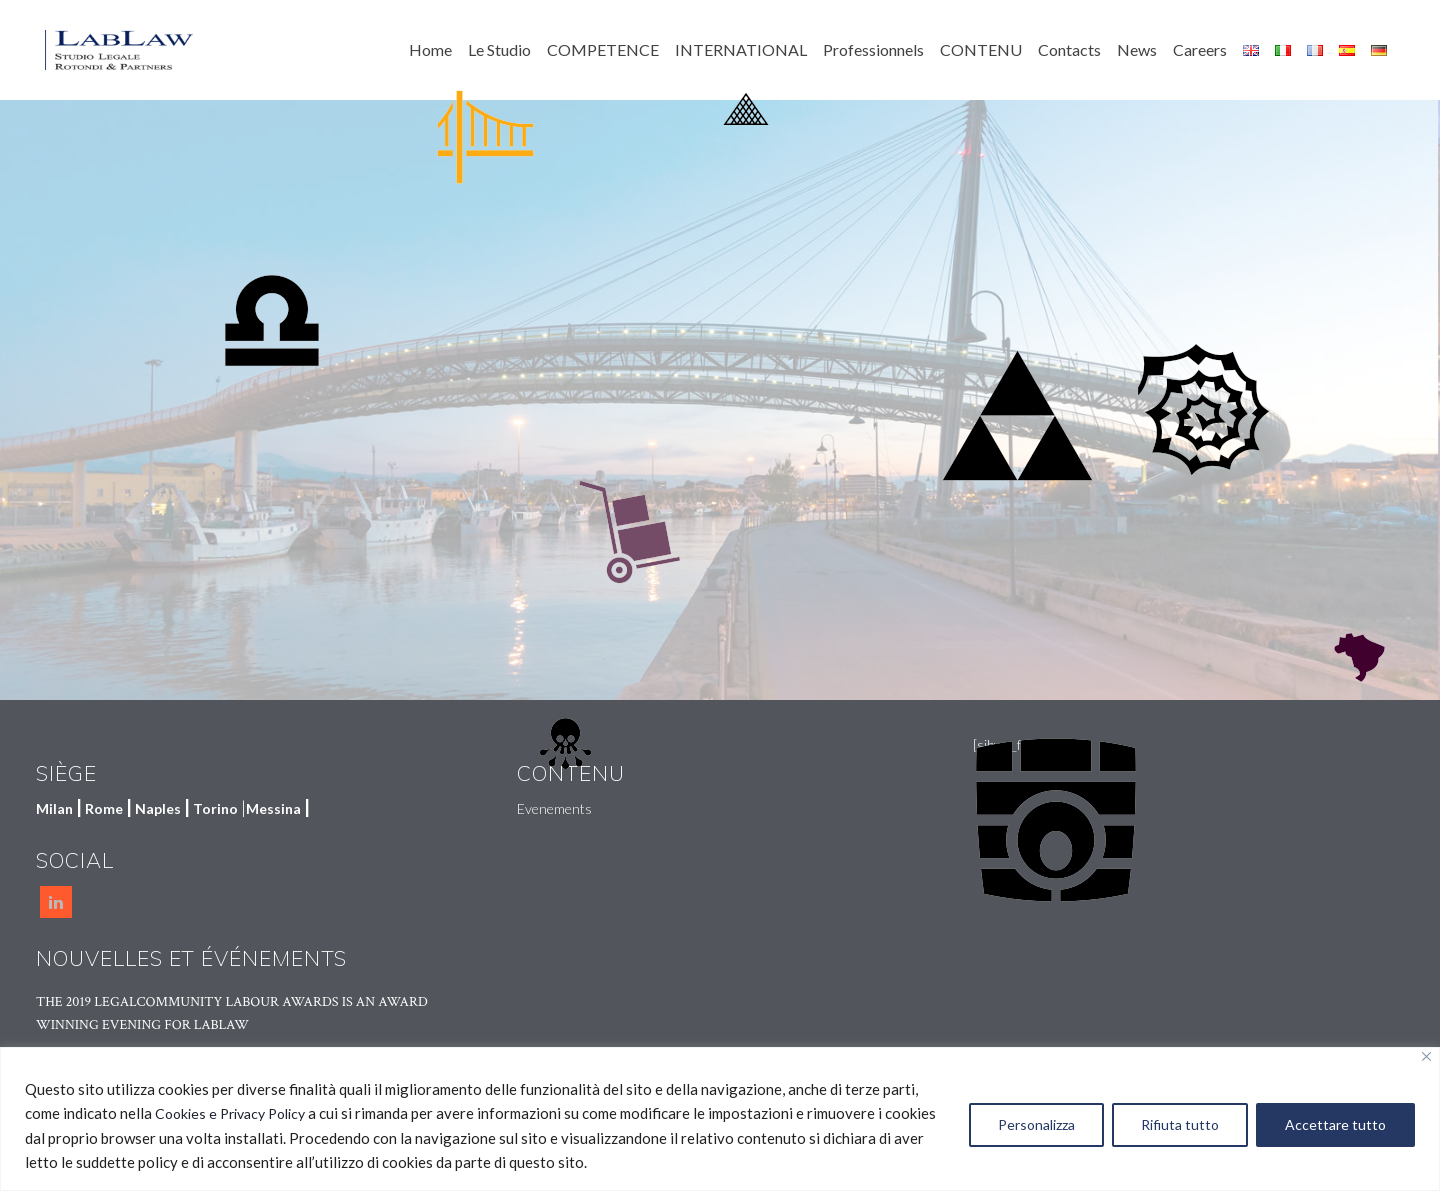 The width and height of the screenshot is (1440, 1191). Describe the element at coordinates (1056, 820) in the screenshot. I see `access barrel or keg inventory in game` at that location.